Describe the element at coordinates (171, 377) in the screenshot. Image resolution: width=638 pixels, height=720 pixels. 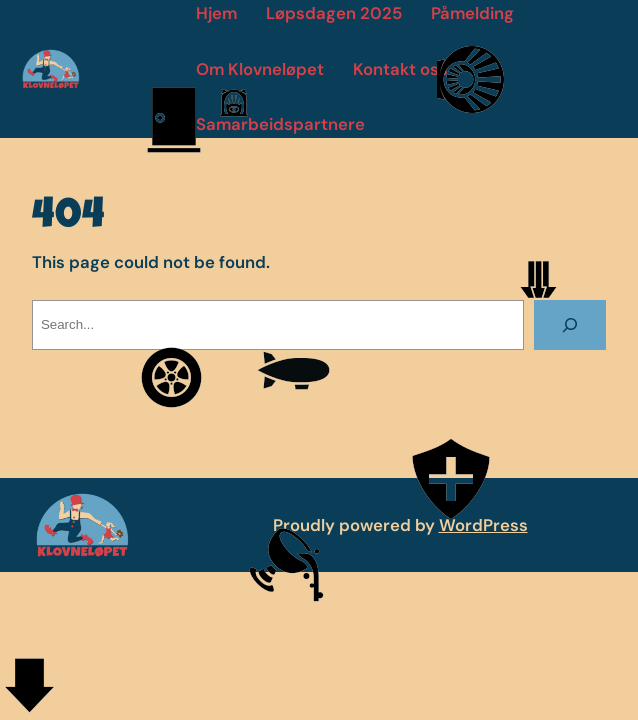
I see `access vehicle or tire settings` at that location.